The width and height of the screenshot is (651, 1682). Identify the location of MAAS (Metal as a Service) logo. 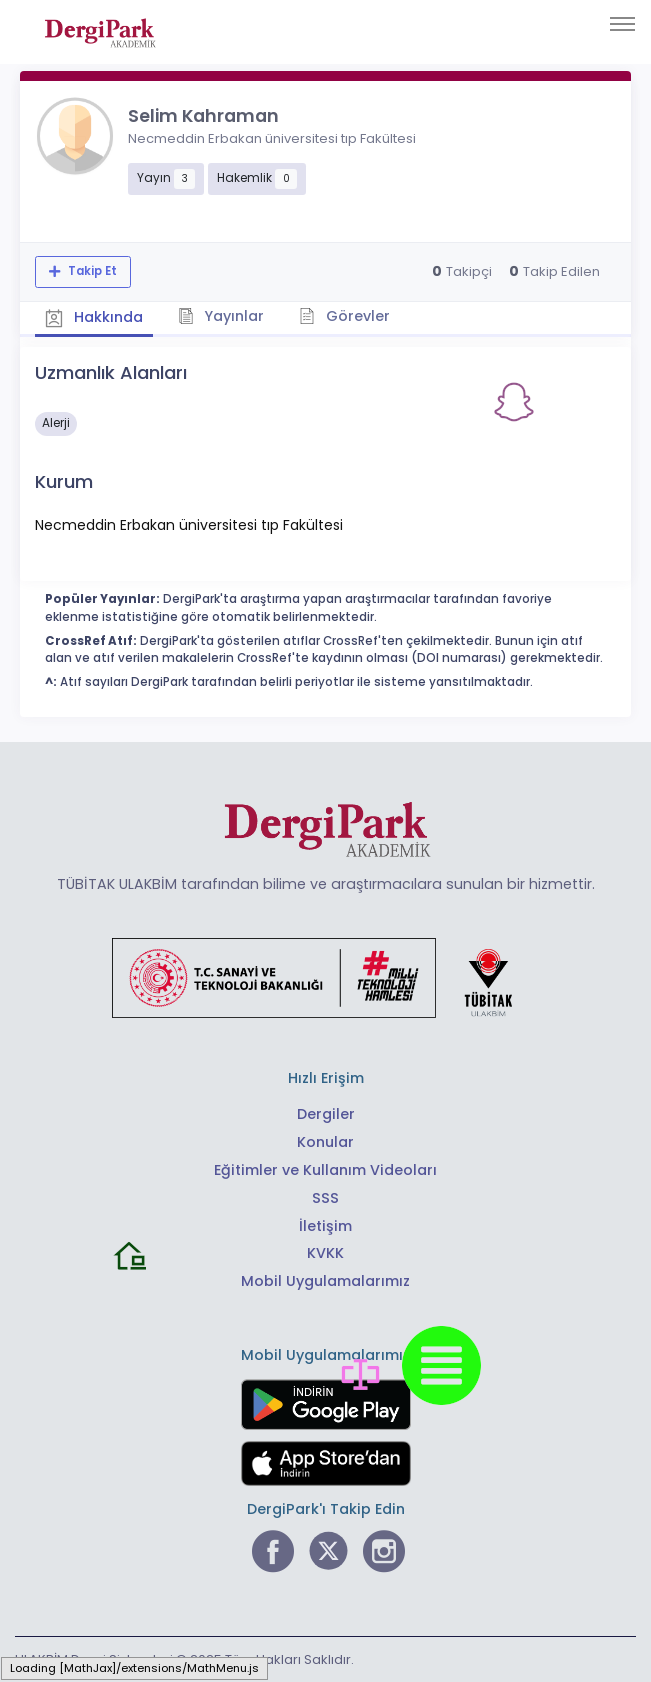
(441, 1365).